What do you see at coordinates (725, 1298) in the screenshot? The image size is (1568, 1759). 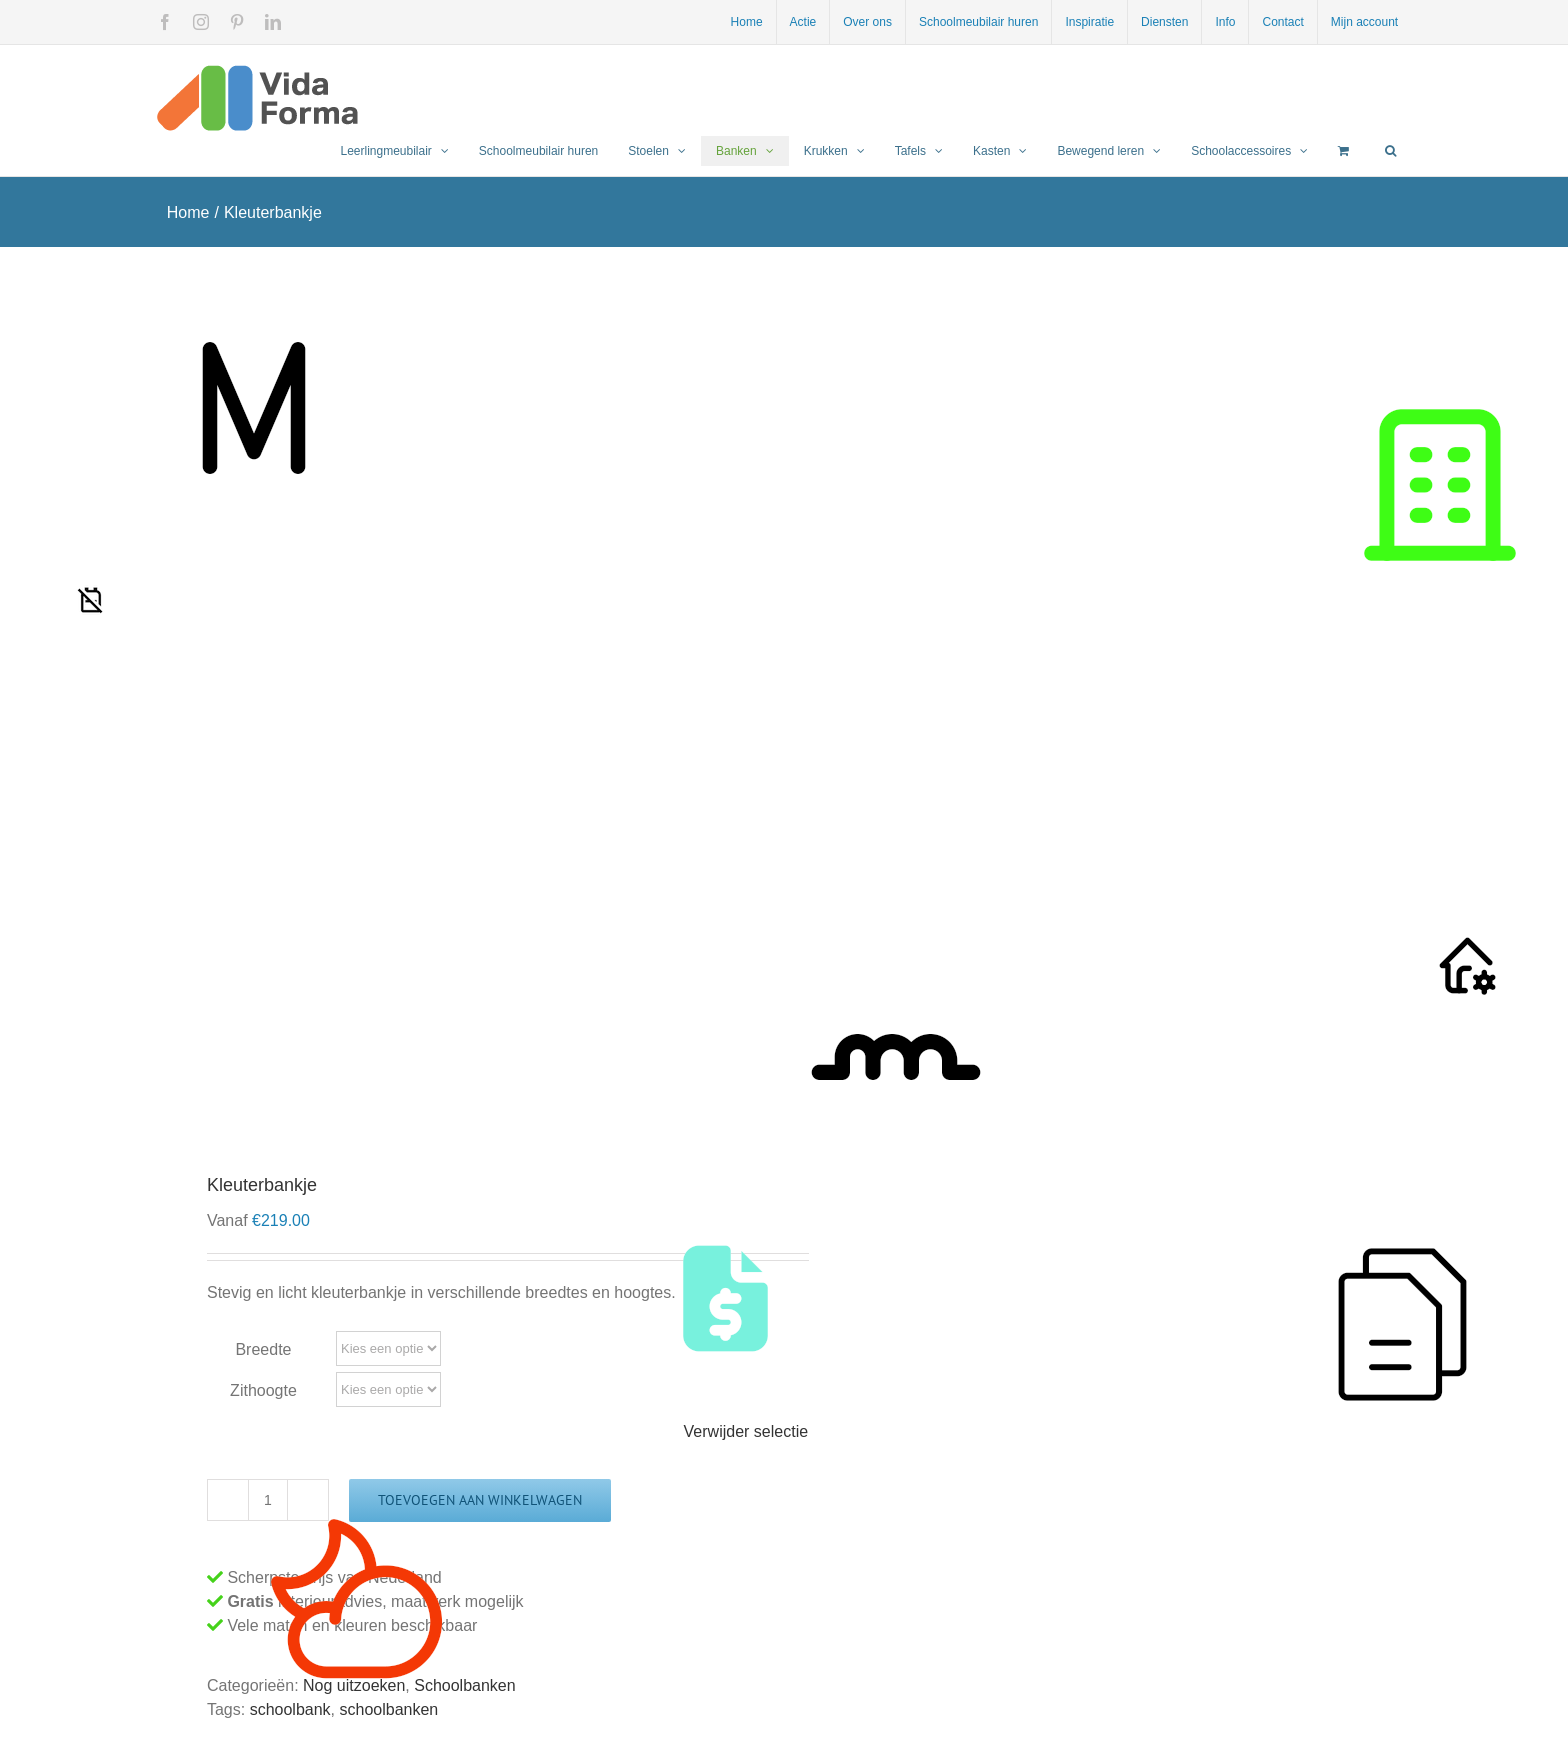 I see `view financial document or invoice` at bounding box center [725, 1298].